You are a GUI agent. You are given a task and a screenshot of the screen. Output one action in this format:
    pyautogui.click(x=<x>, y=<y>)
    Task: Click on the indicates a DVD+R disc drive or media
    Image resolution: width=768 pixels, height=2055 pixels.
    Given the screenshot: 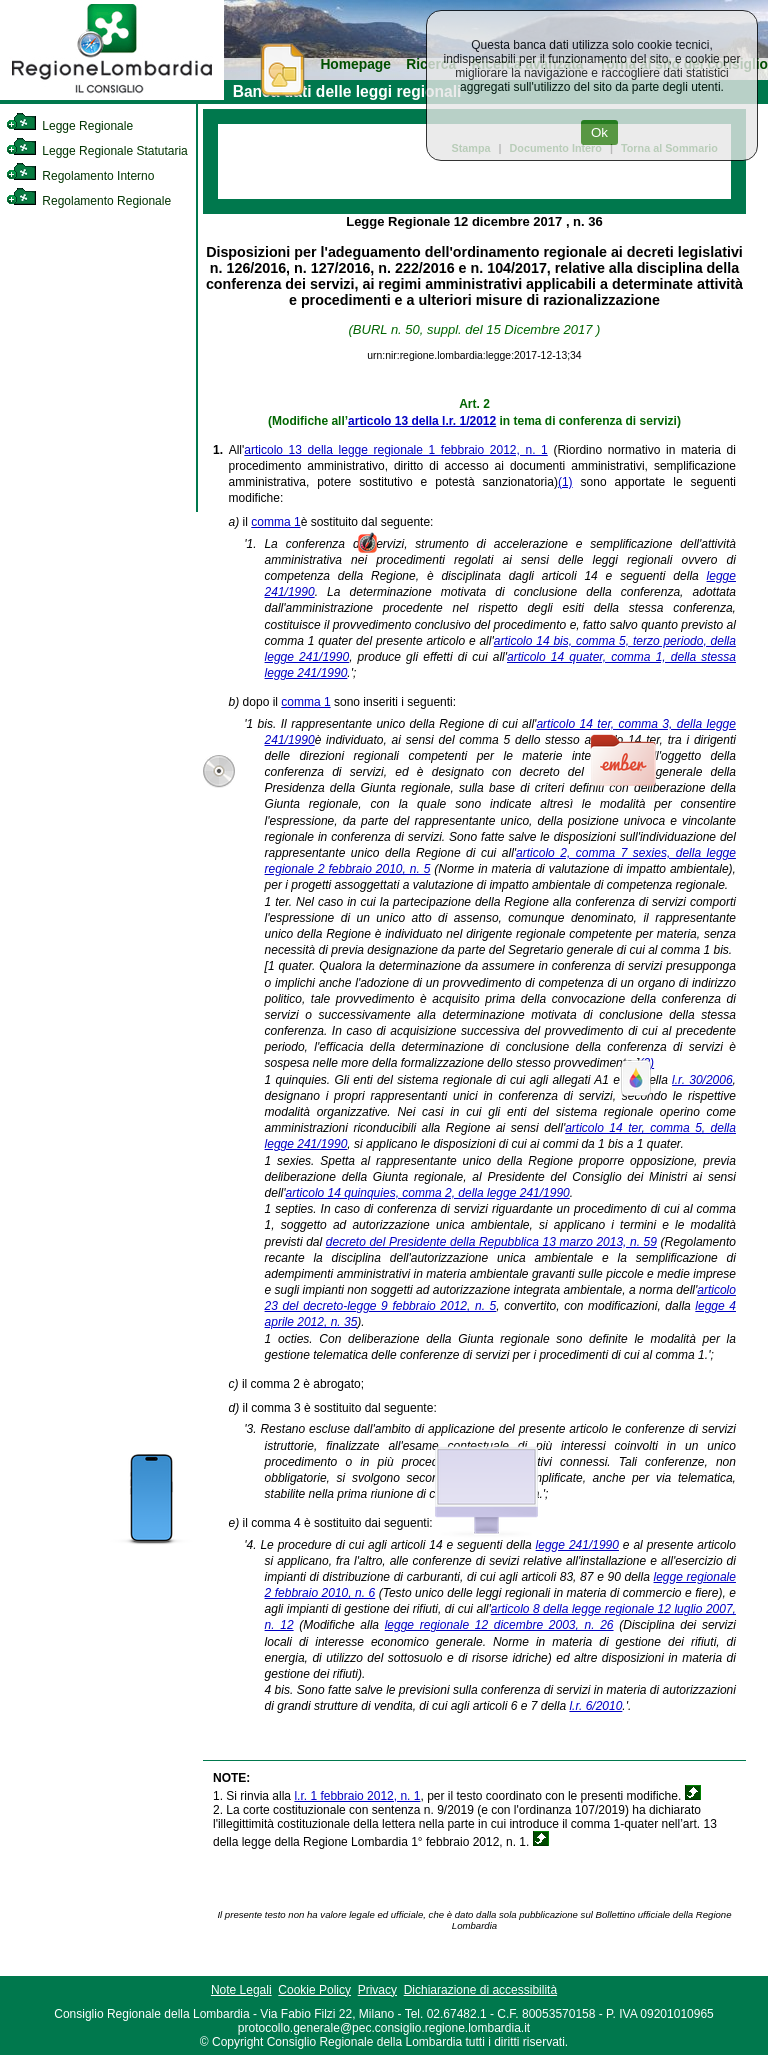 What is the action you would take?
    pyautogui.click(x=219, y=771)
    